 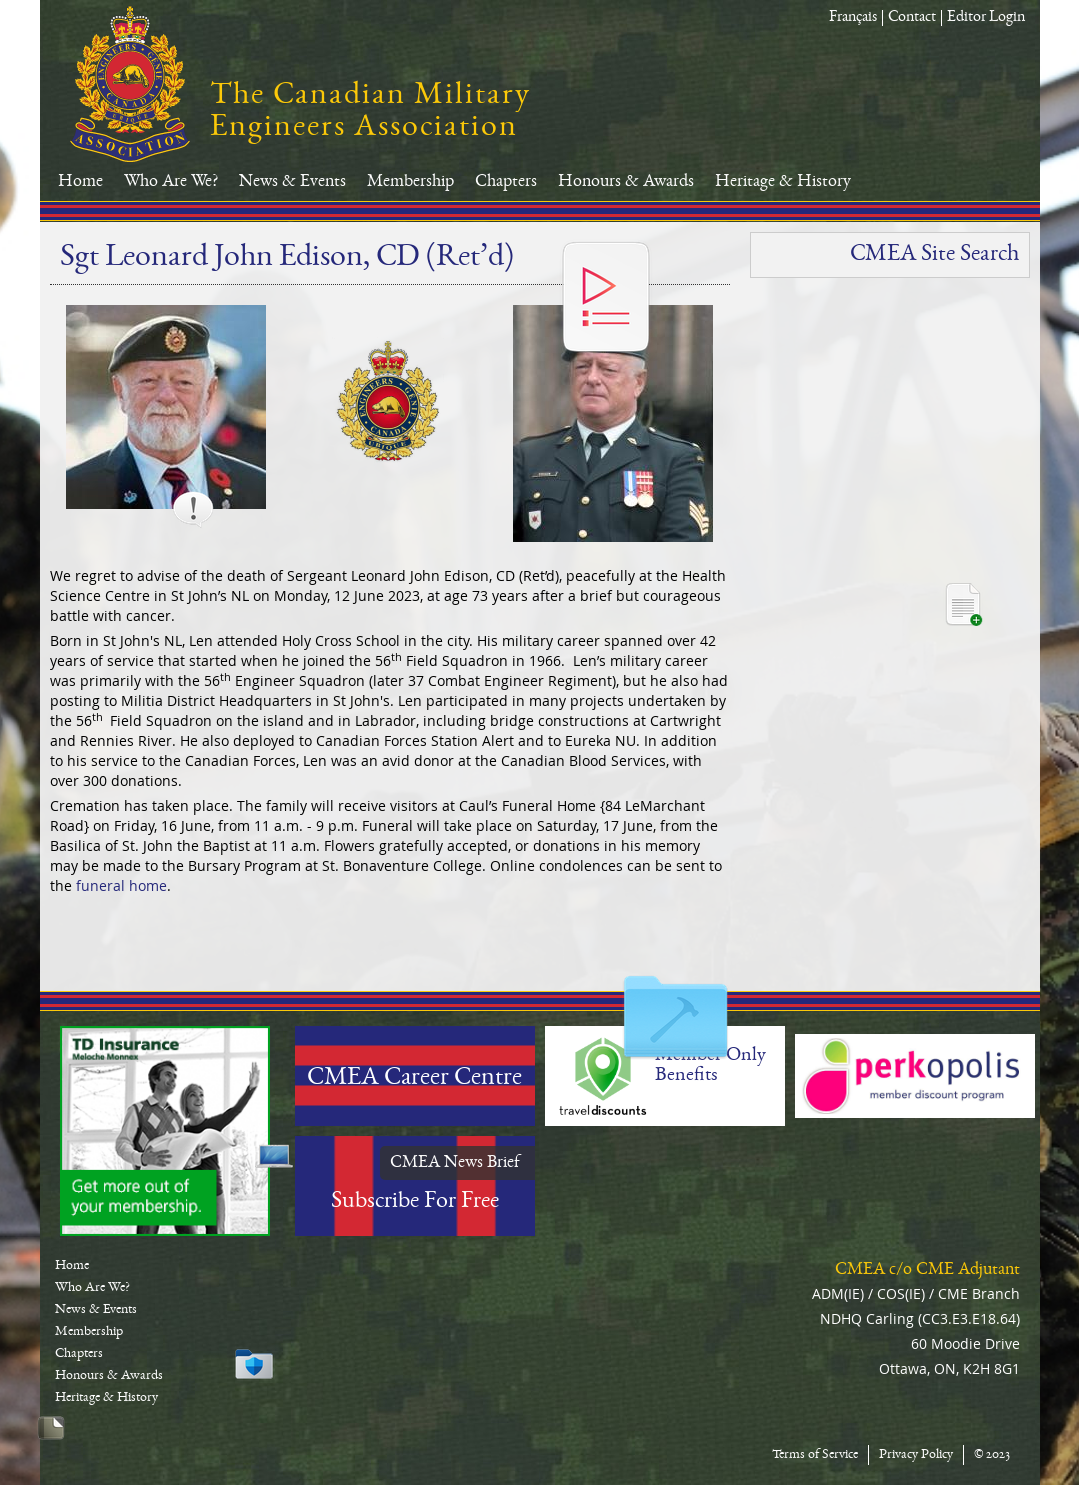 I want to click on change desktop wallpaper settings, so click(x=51, y=1427).